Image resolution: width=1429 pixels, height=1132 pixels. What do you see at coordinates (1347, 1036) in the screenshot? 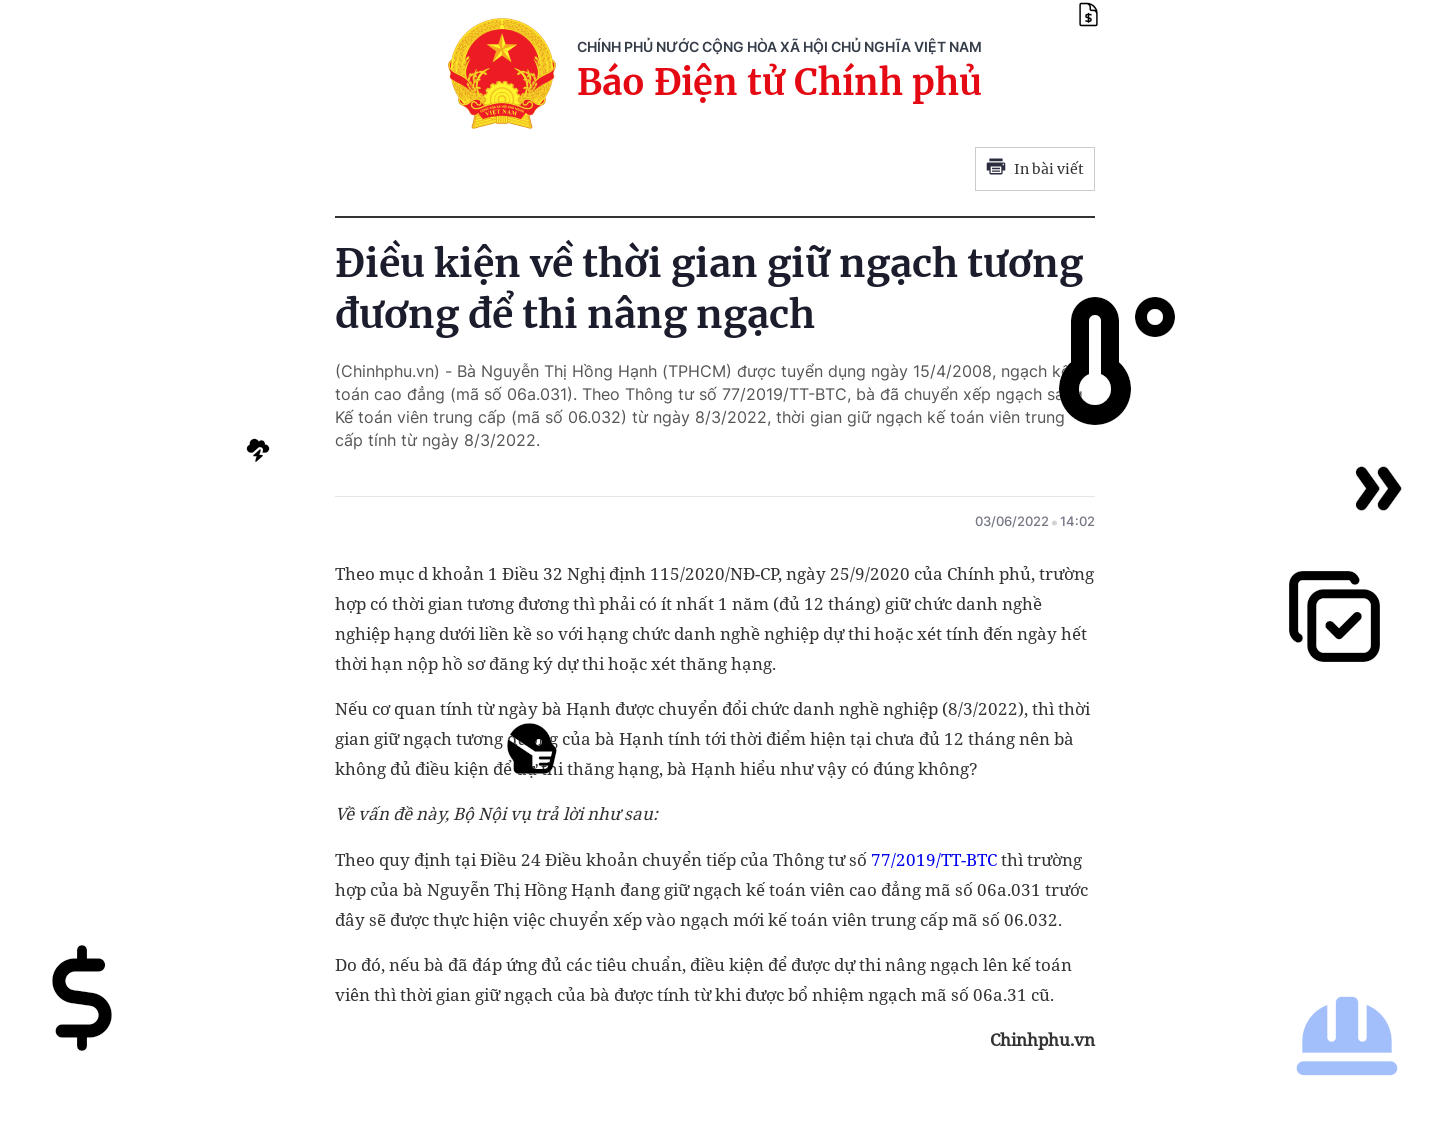
I see `access construction or worksite safety settings` at bounding box center [1347, 1036].